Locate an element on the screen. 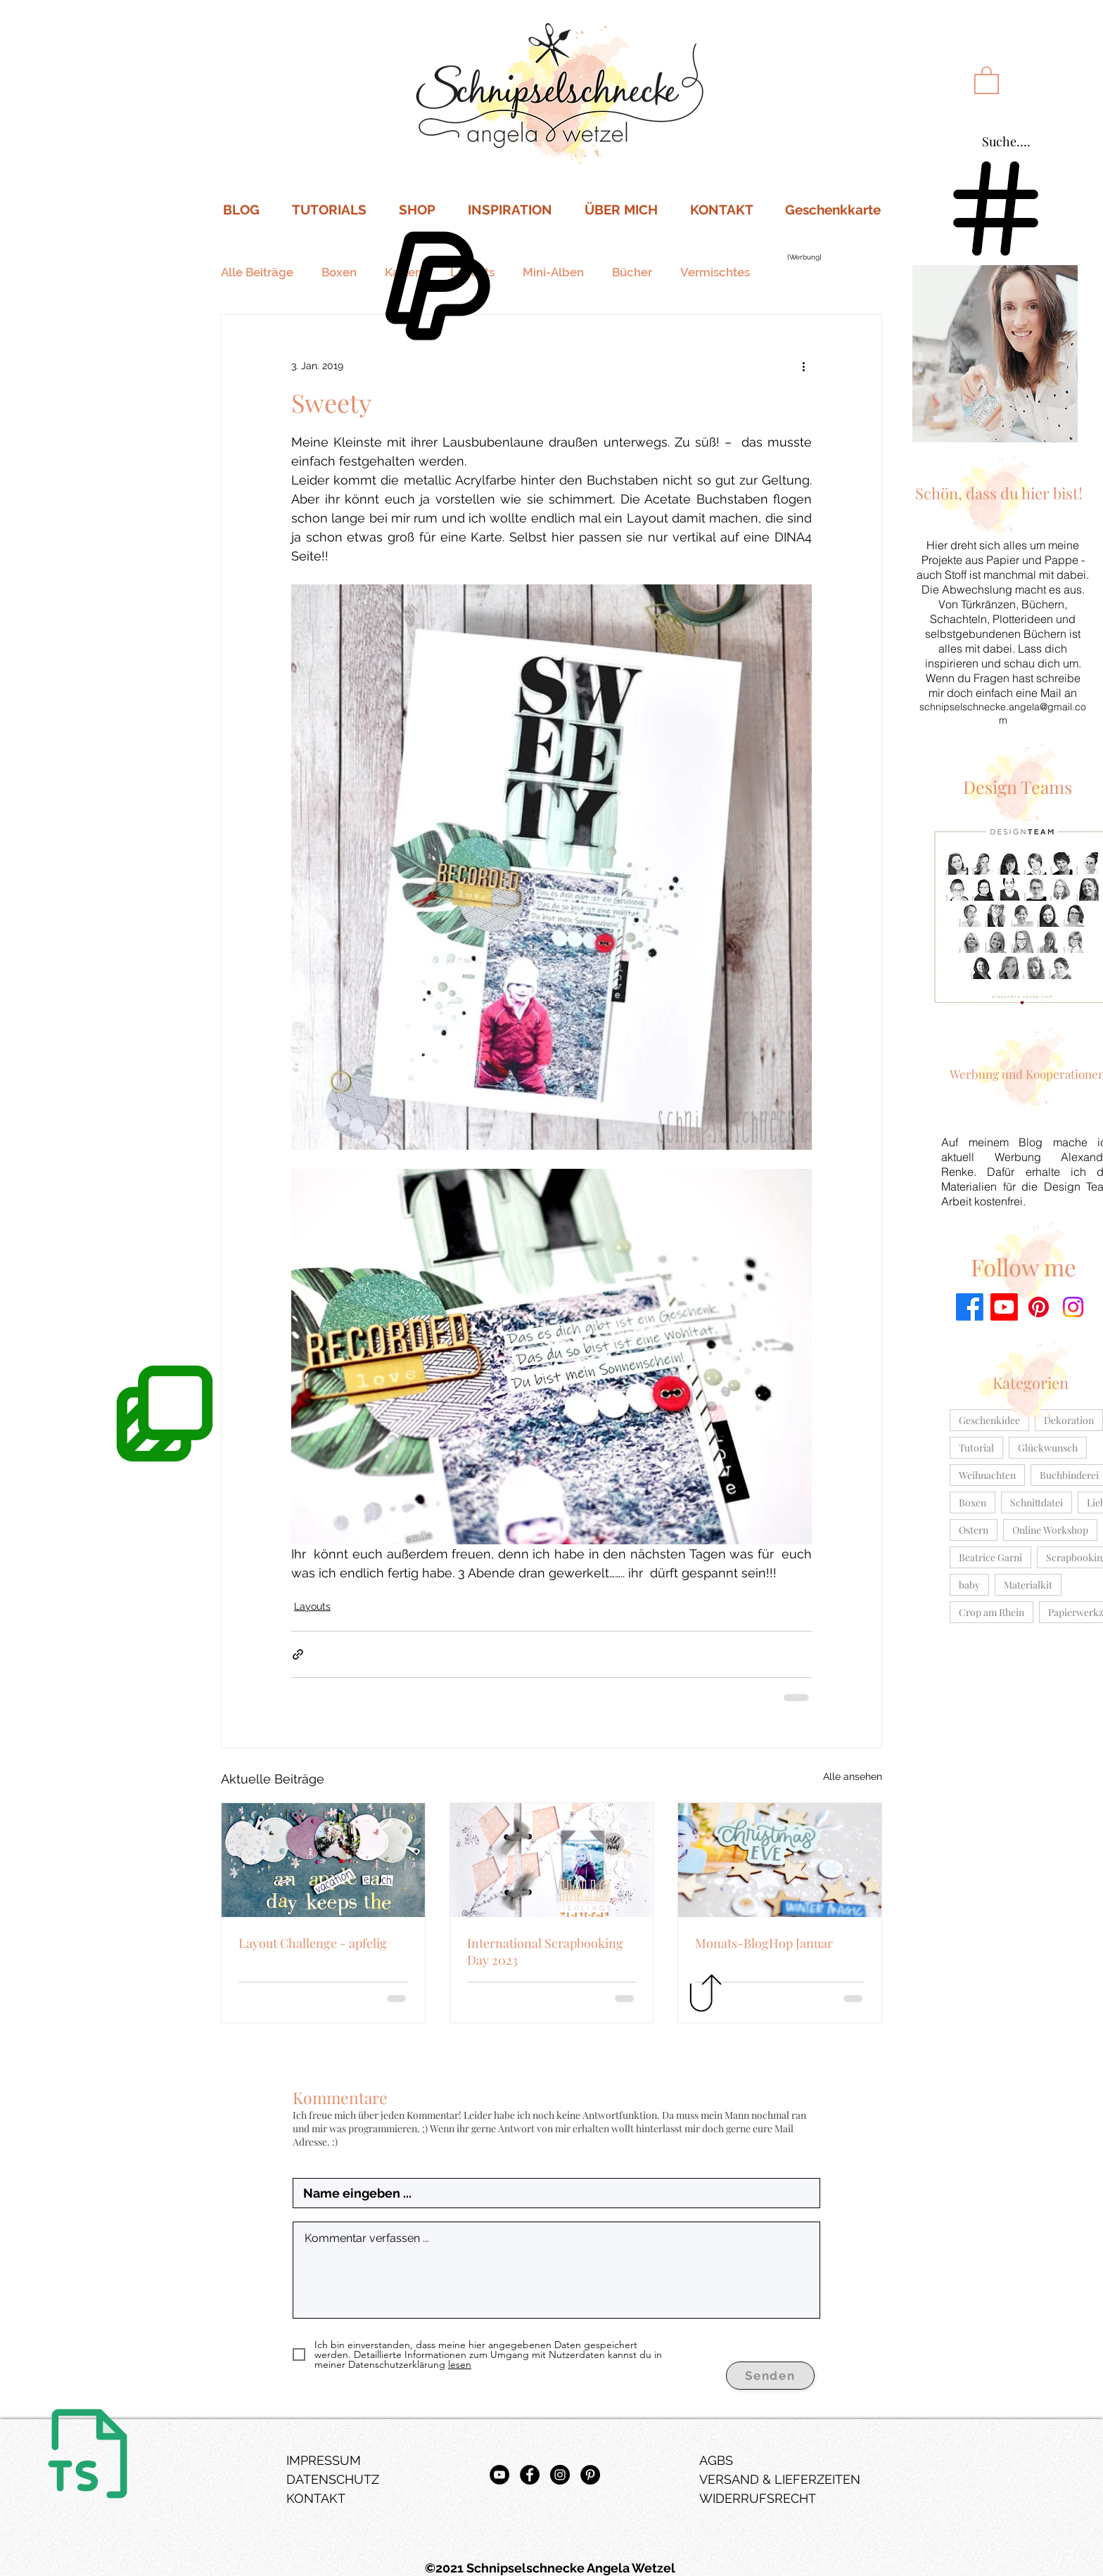 The height and width of the screenshot is (2576, 1103). redo or repeat last action is located at coordinates (704, 1993).